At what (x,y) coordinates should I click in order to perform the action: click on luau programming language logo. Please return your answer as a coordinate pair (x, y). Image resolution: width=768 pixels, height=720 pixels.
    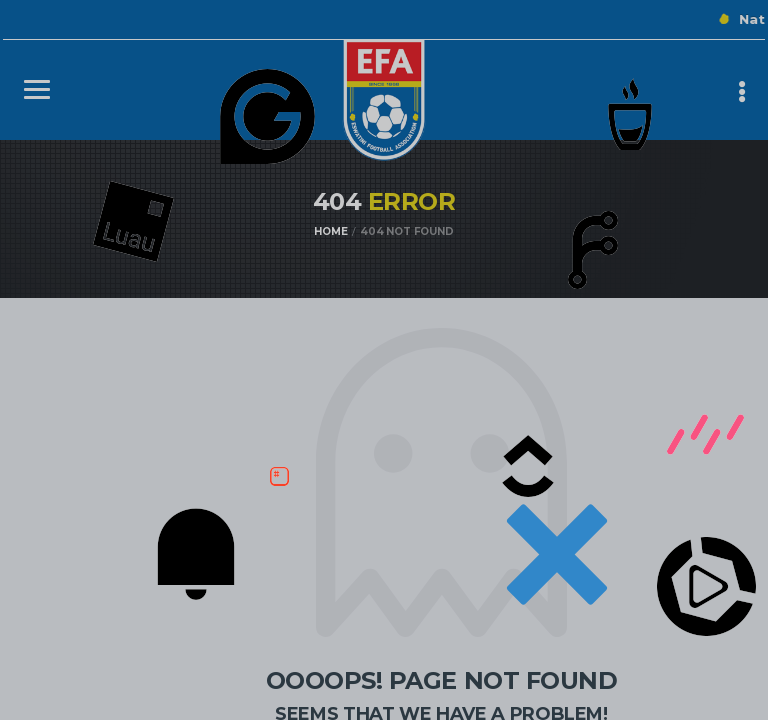
    Looking at the image, I should click on (133, 221).